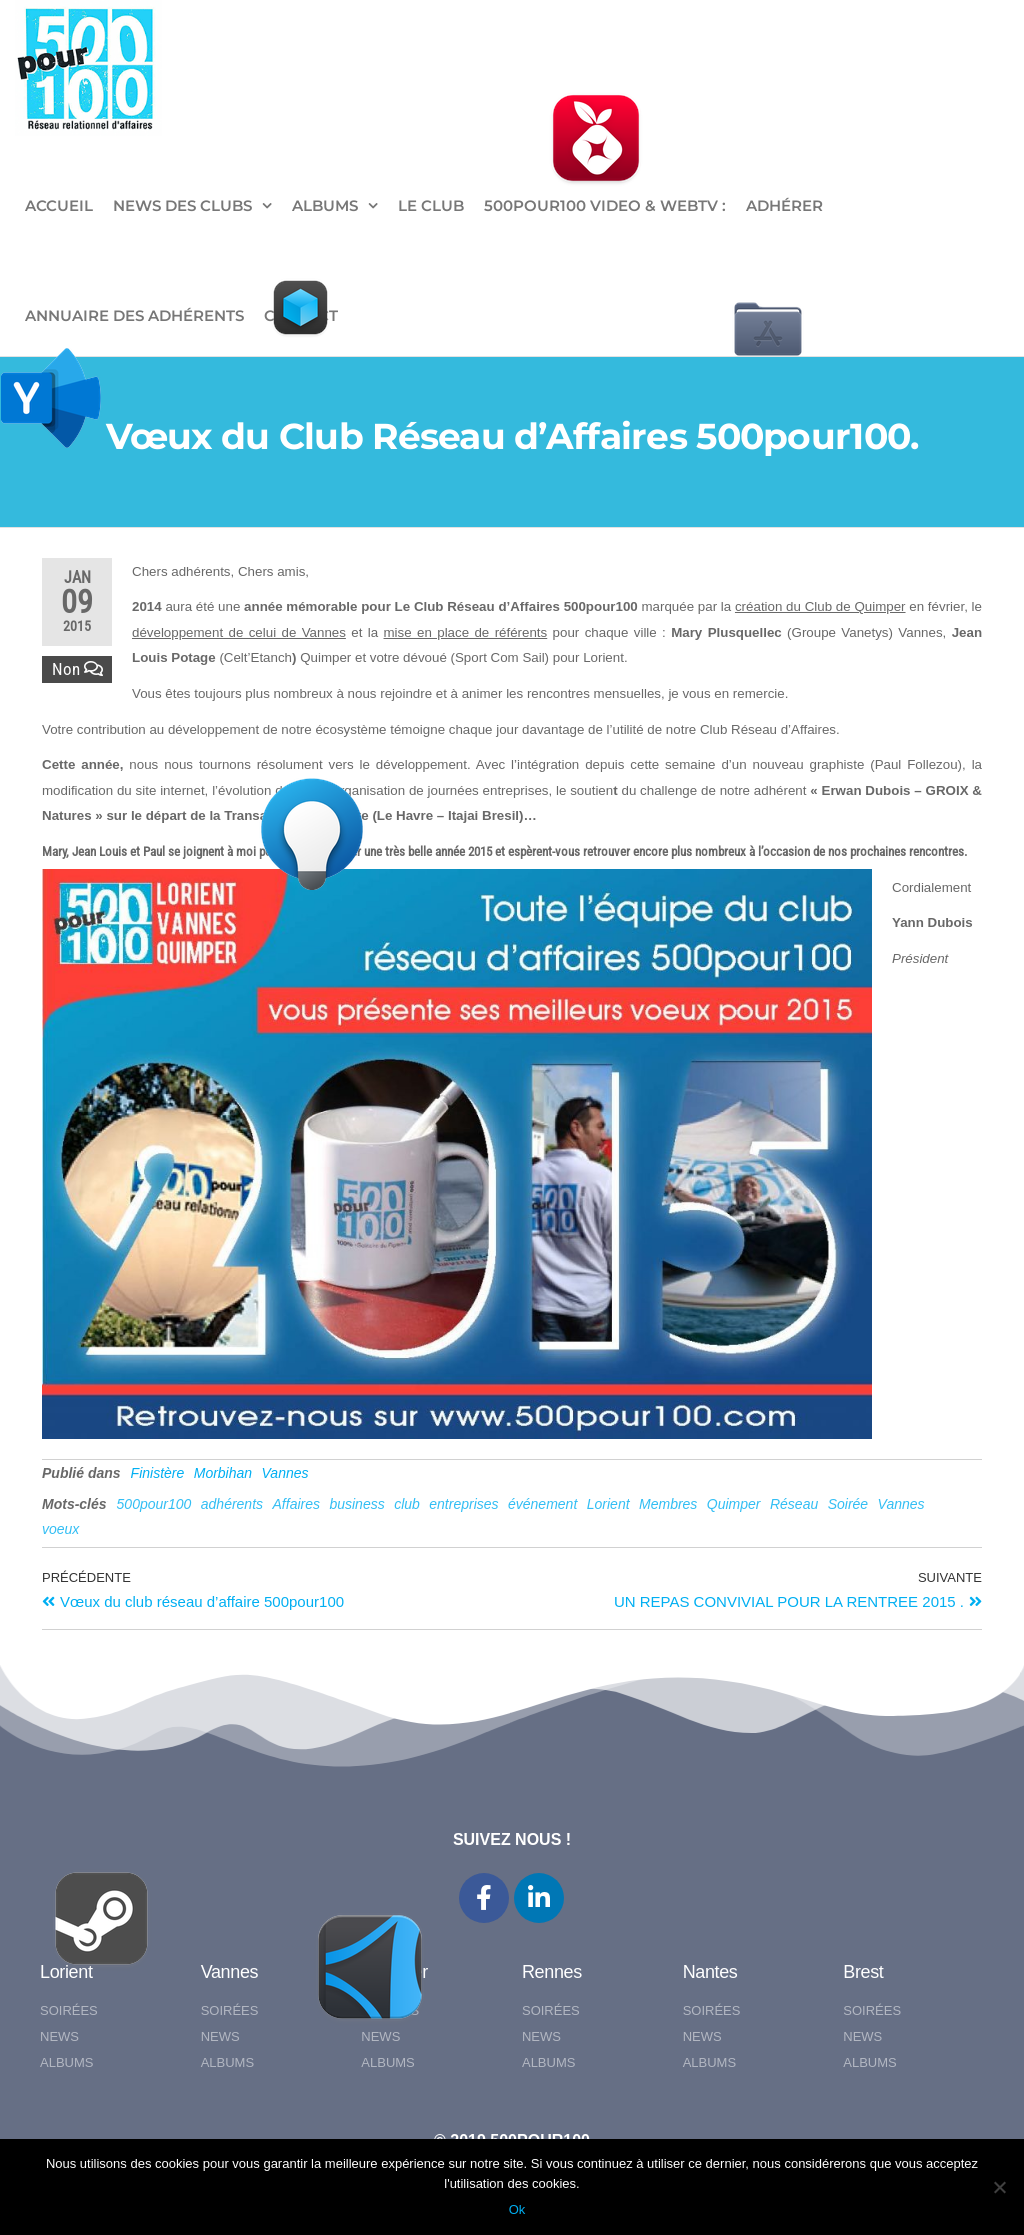 Image resolution: width=1024 pixels, height=2235 pixels. Describe the element at coordinates (370, 1967) in the screenshot. I see `open Adobe Acrobat Reader` at that location.